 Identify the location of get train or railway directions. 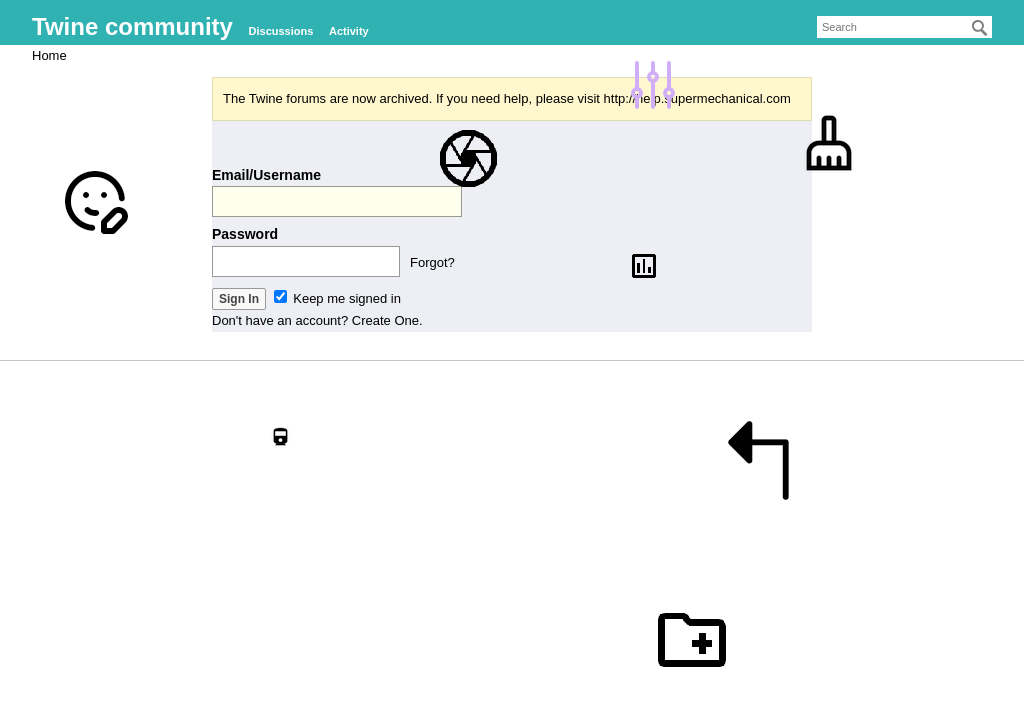
(280, 437).